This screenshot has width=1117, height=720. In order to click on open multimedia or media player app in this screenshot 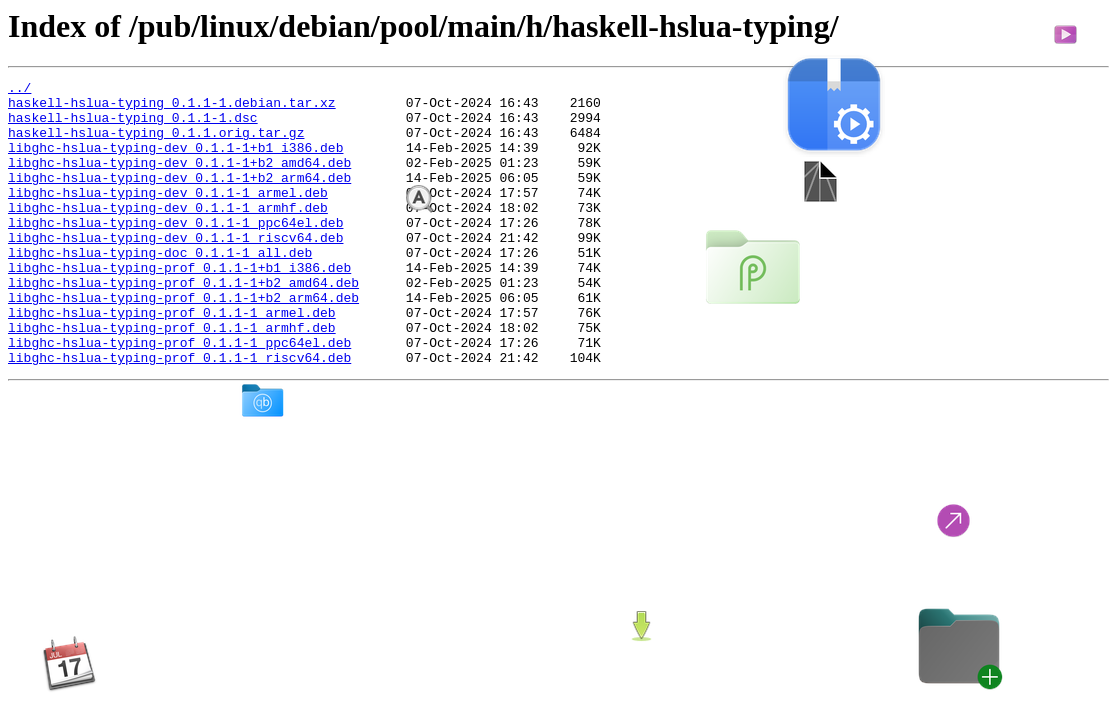, I will do `click(1065, 34)`.